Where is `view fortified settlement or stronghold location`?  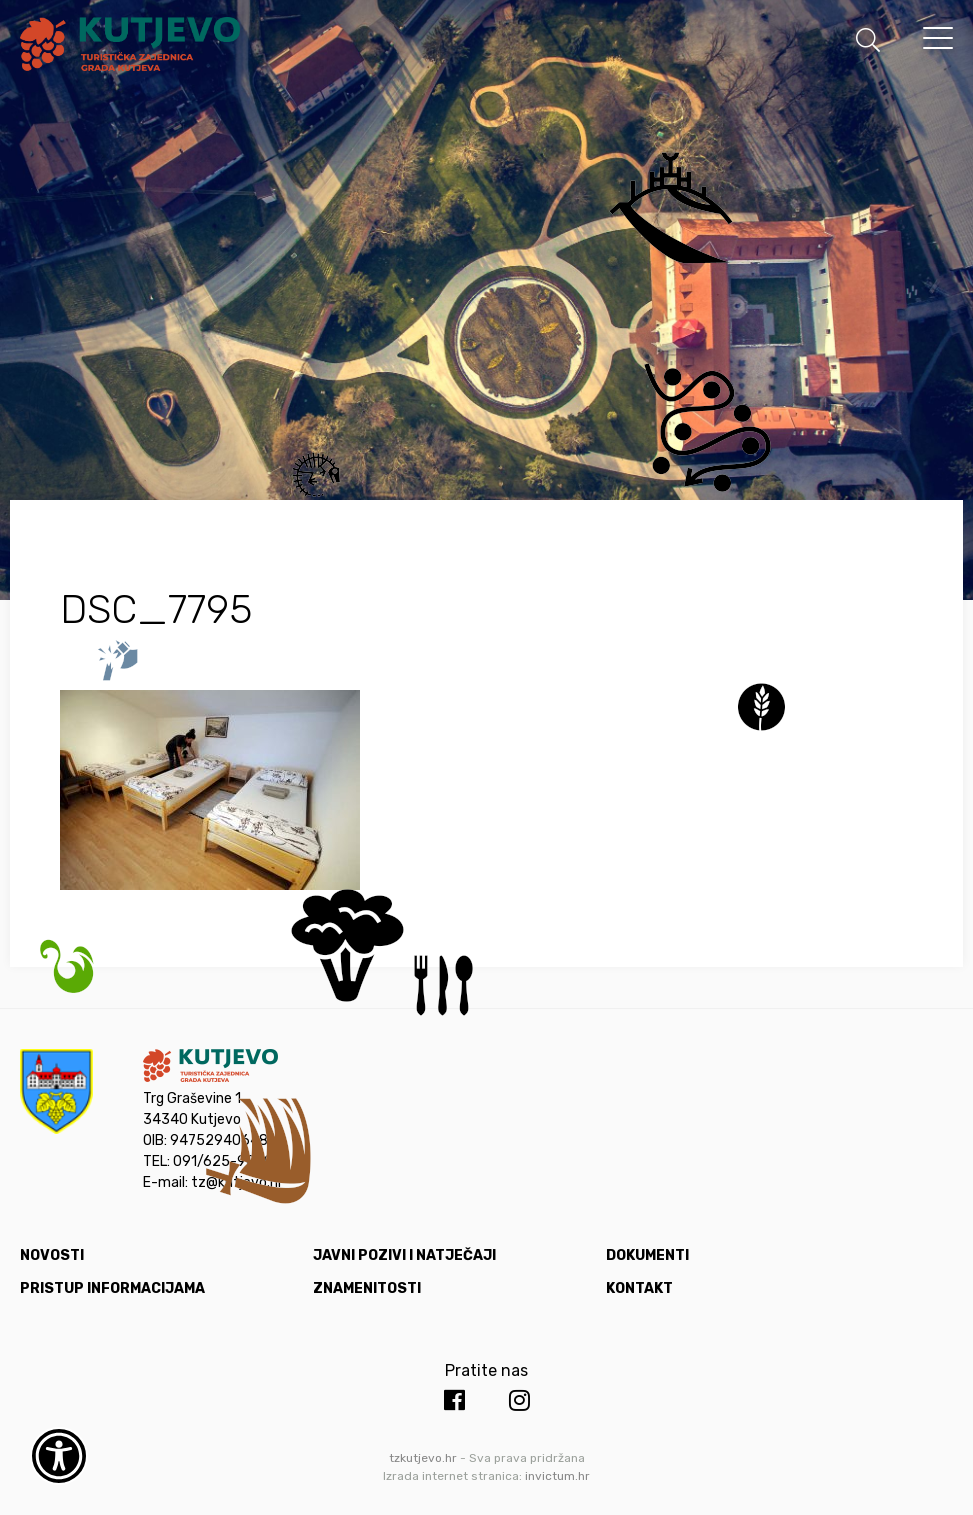 view fortified settlement or stronghold location is located at coordinates (670, 204).